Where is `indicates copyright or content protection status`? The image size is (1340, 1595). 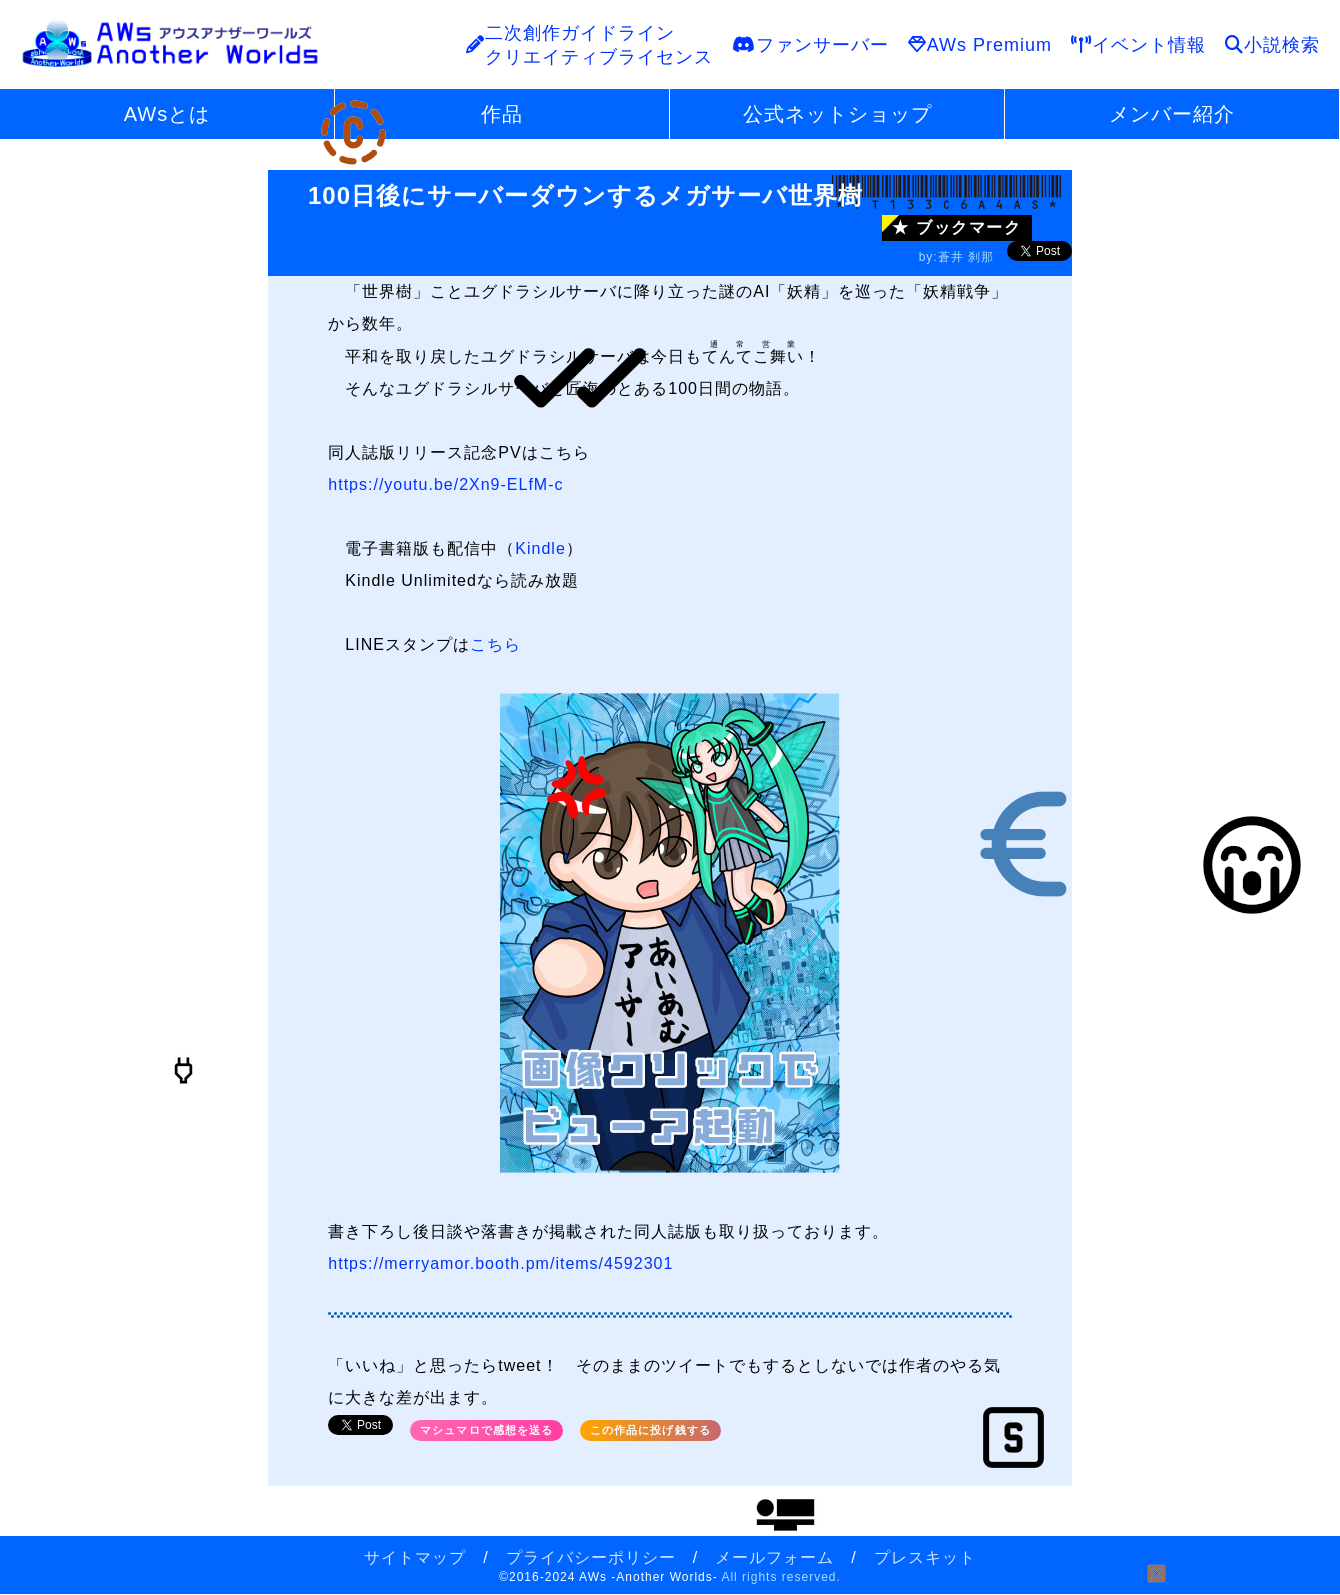
indicates copyright or content protection status is located at coordinates (353, 132).